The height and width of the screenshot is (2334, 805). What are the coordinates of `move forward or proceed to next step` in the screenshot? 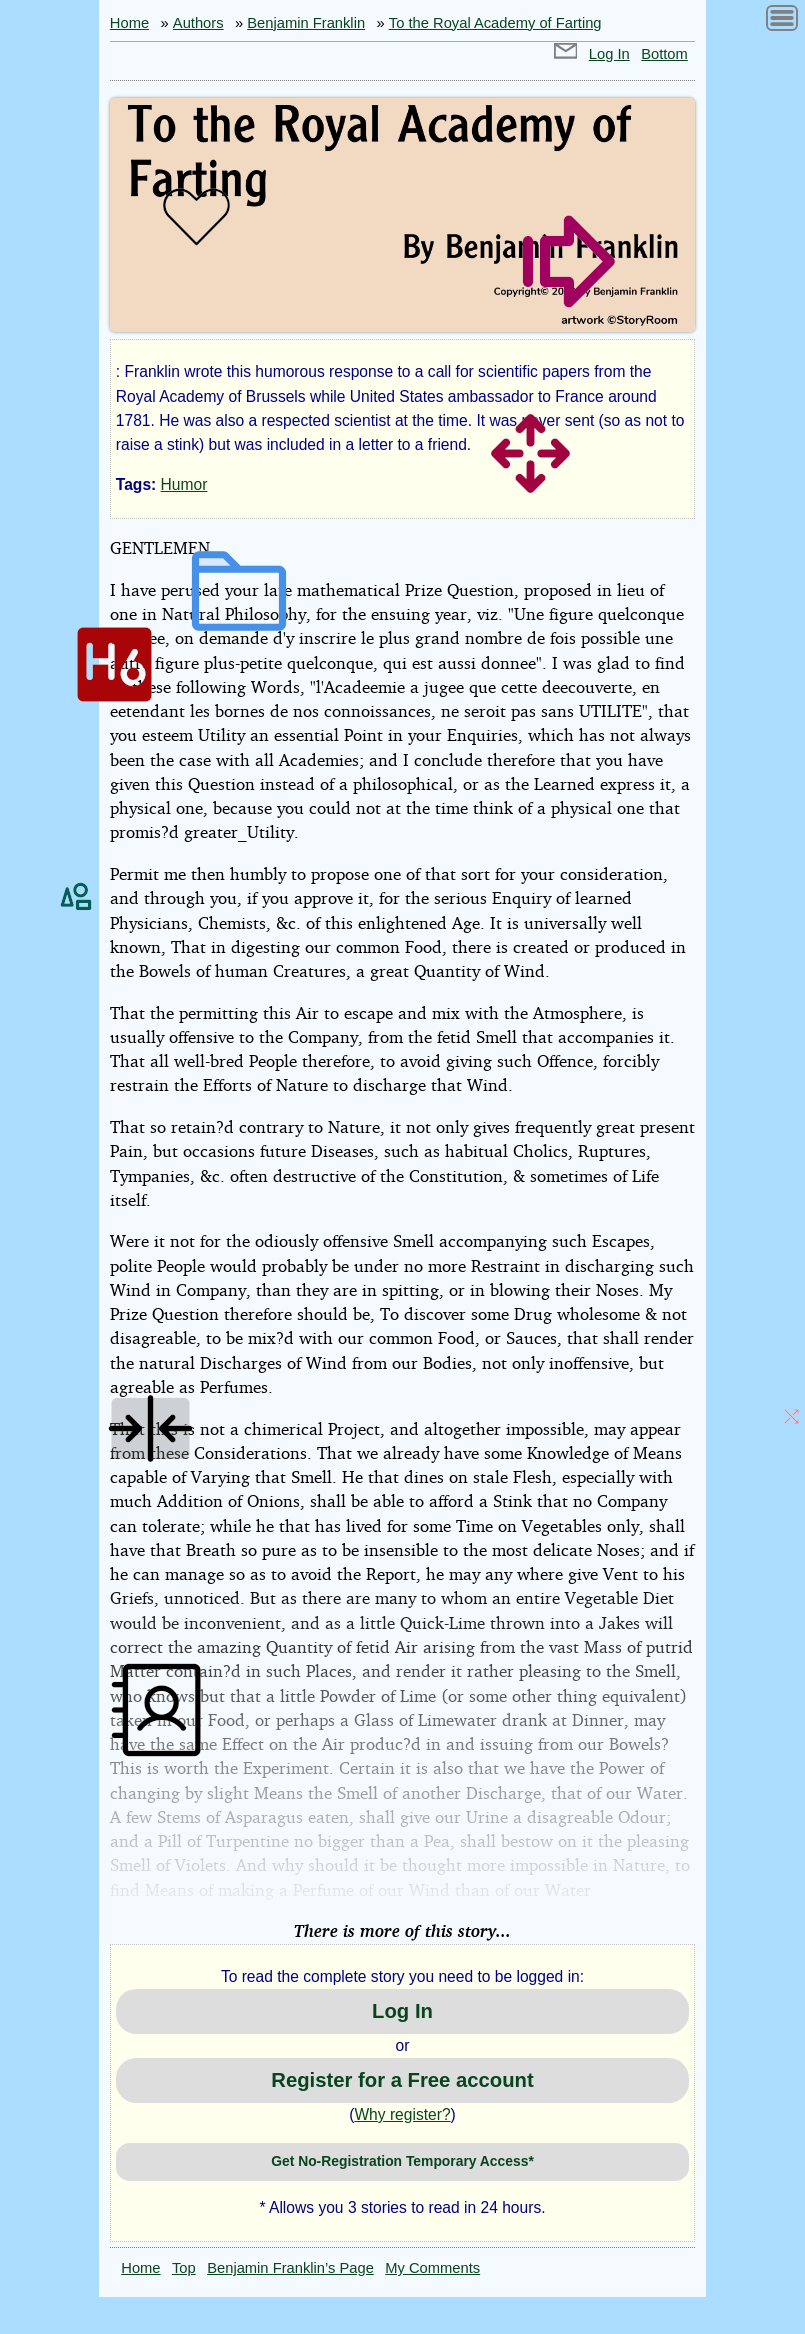 It's located at (565, 261).